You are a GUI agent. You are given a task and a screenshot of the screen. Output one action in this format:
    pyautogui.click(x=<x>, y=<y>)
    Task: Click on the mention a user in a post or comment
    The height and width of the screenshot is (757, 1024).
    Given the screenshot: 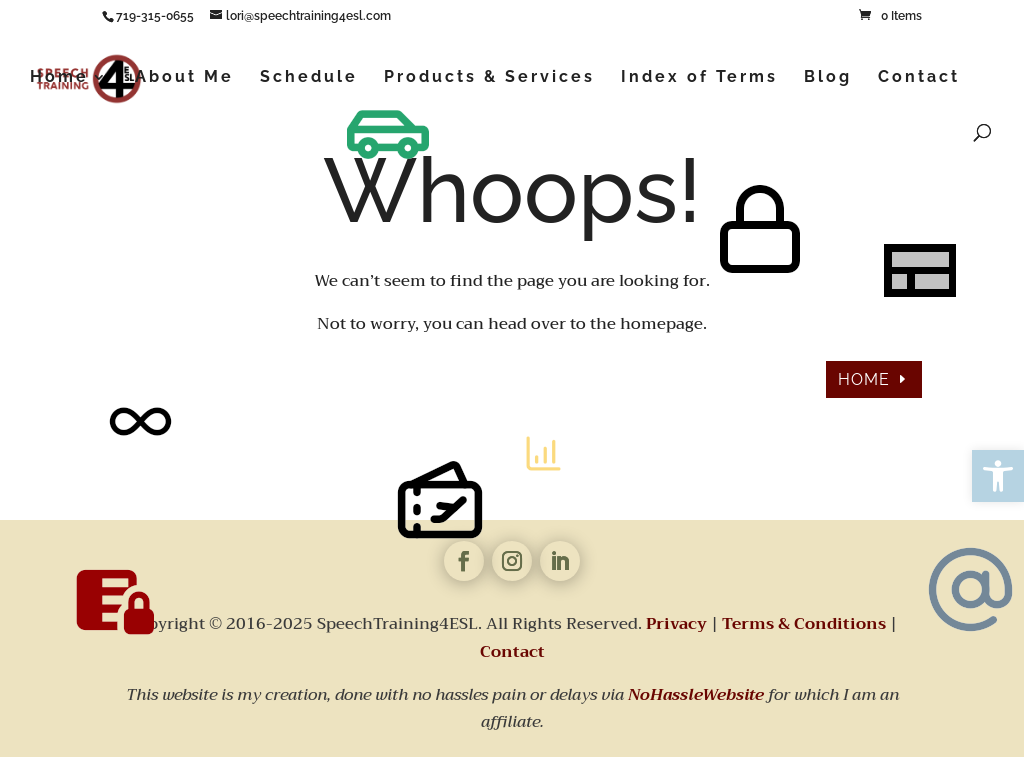 What is the action you would take?
    pyautogui.click(x=970, y=589)
    